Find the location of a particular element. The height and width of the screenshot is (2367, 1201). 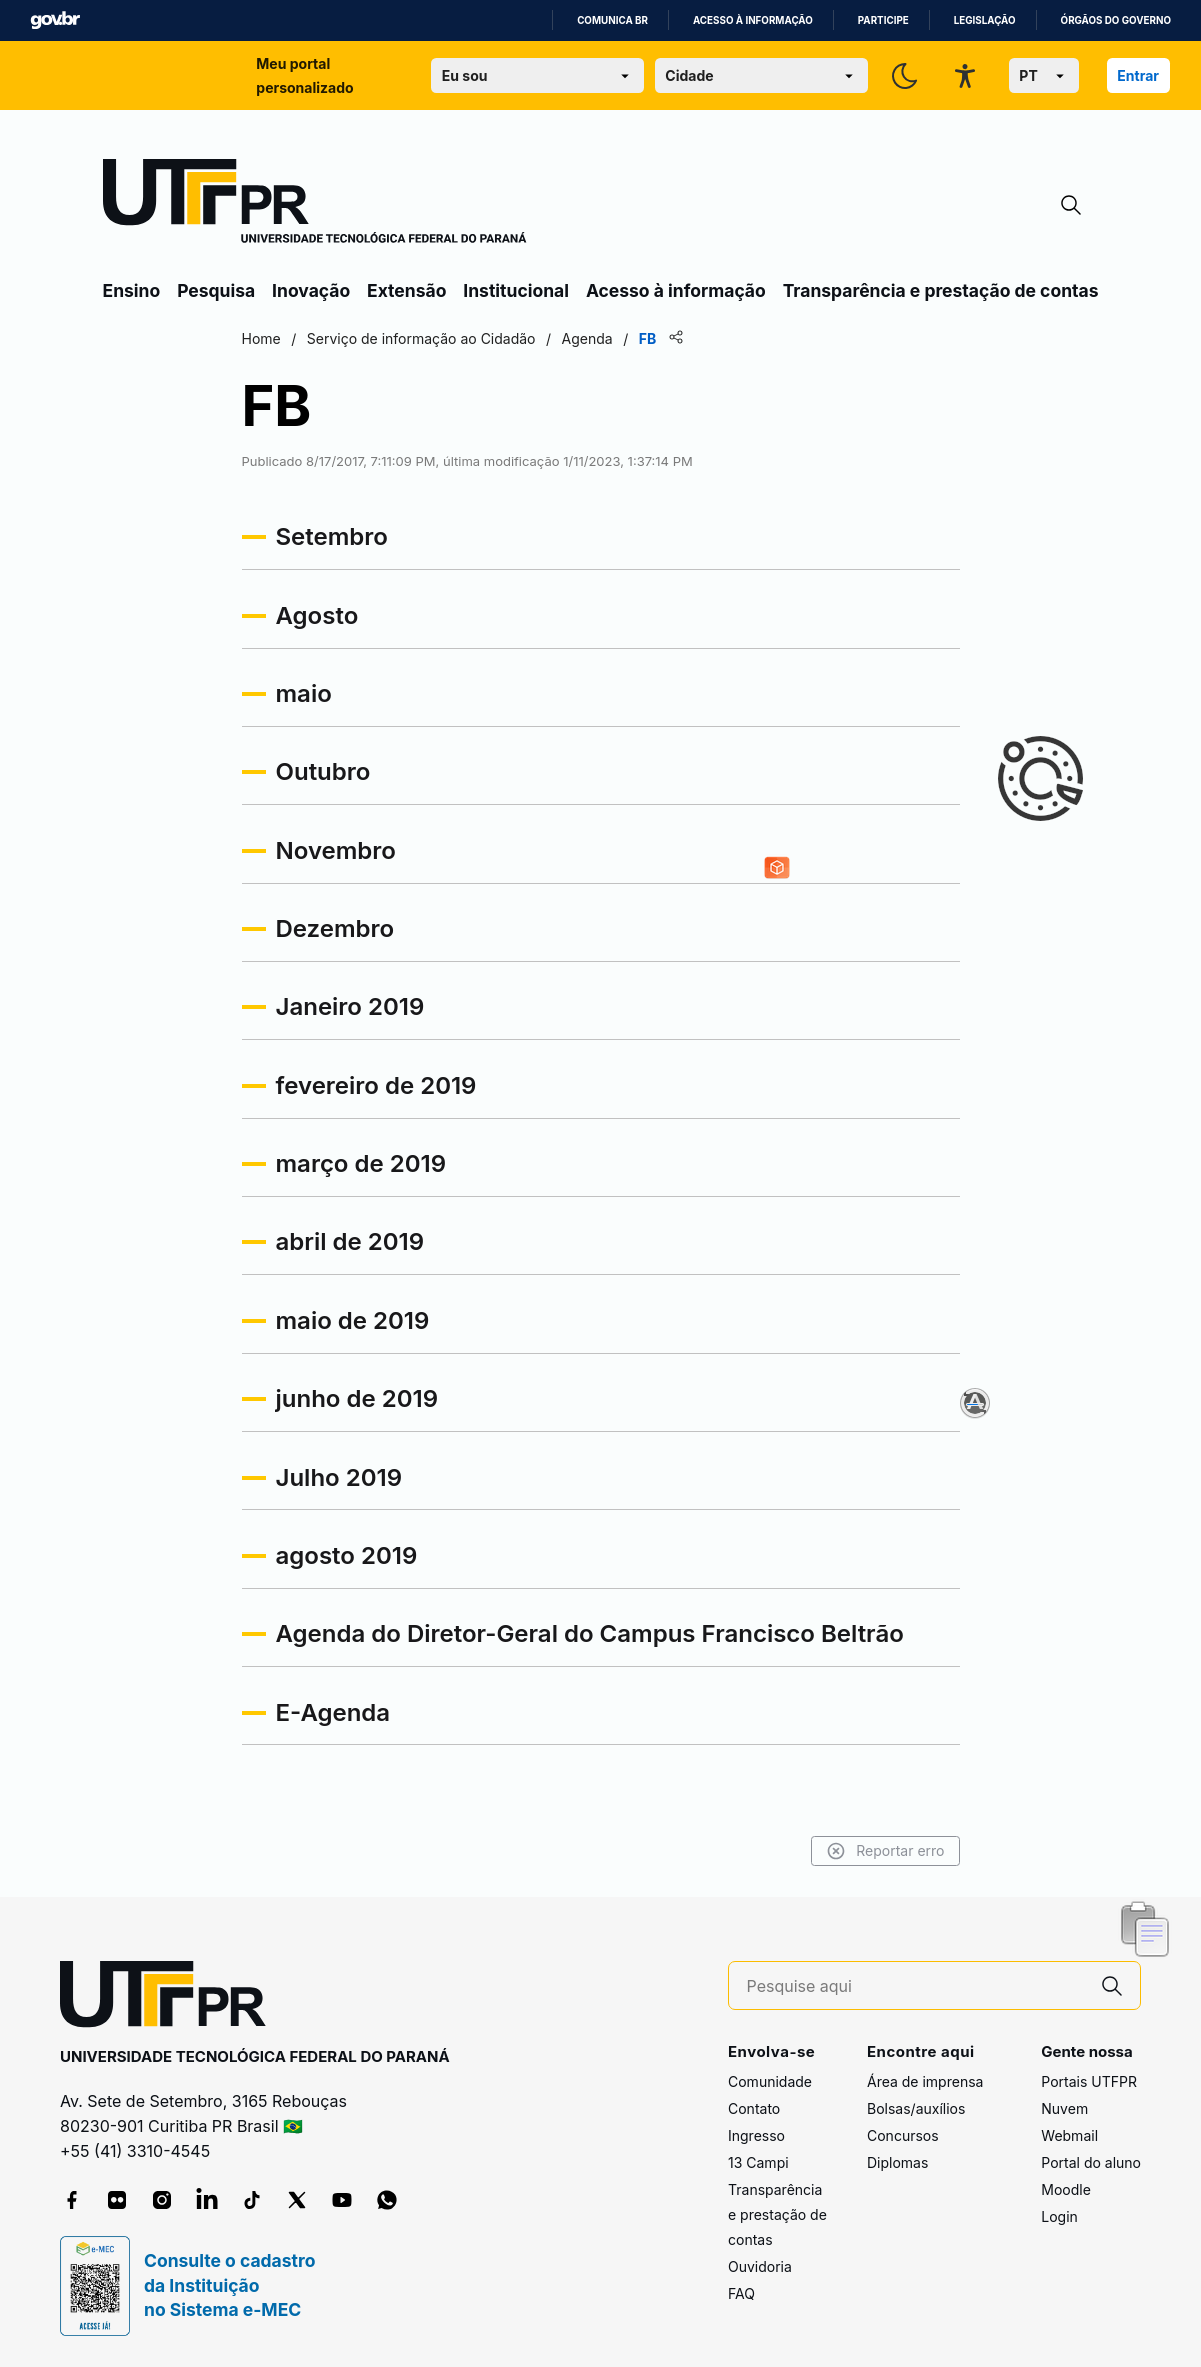

check for available software updates is located at coordinates (975, 1403).